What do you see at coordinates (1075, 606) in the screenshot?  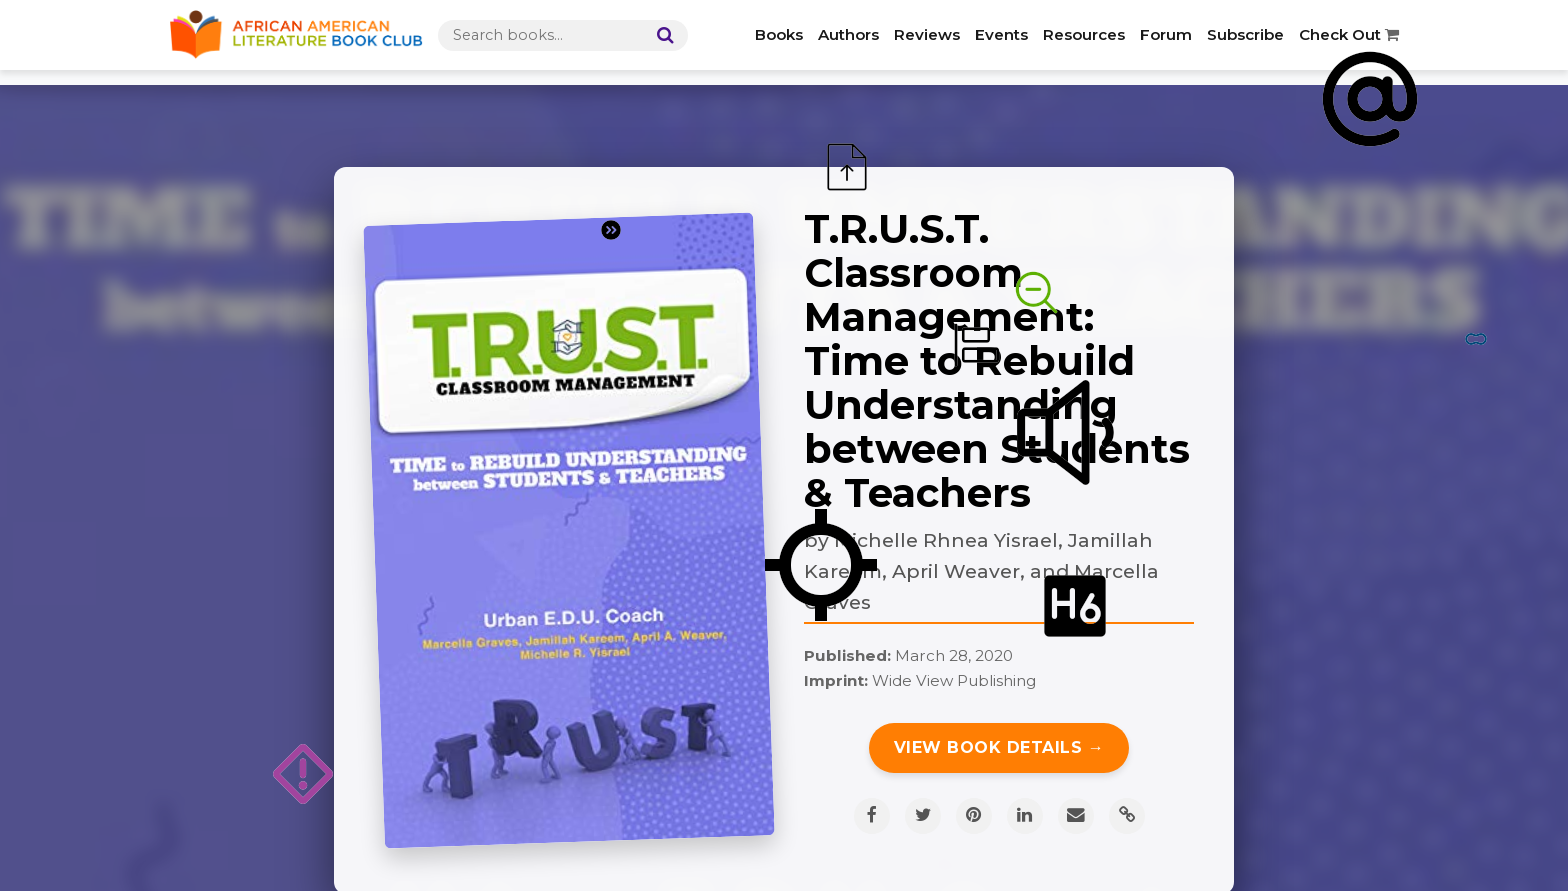 I see `format text as heading level 6` at bounding box center [1075, 606].